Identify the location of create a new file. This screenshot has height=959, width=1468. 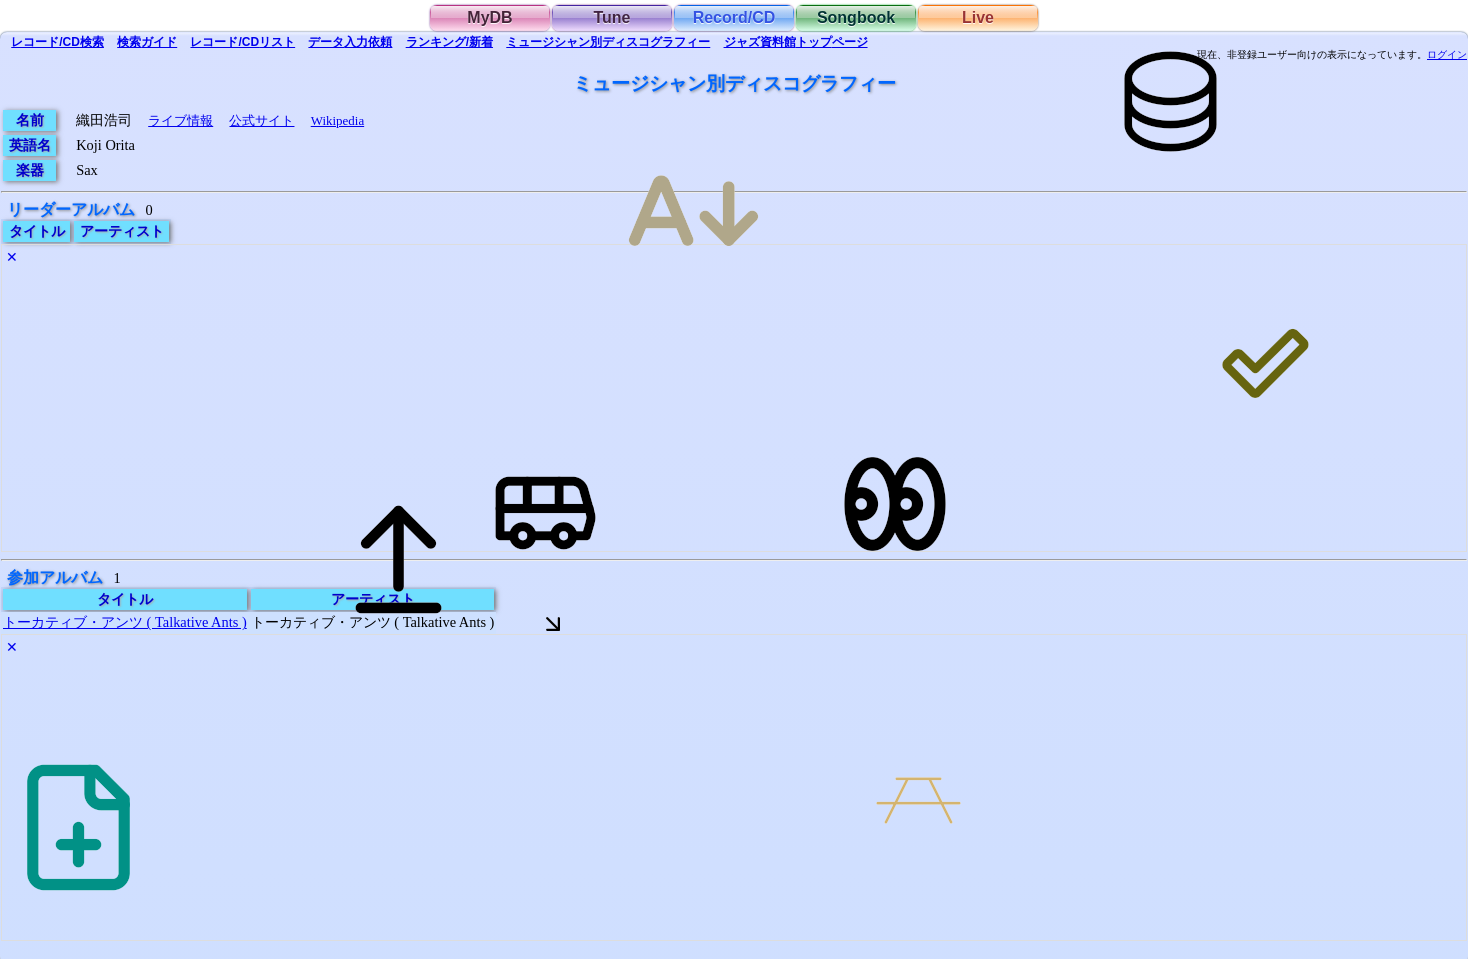
(78, 827).